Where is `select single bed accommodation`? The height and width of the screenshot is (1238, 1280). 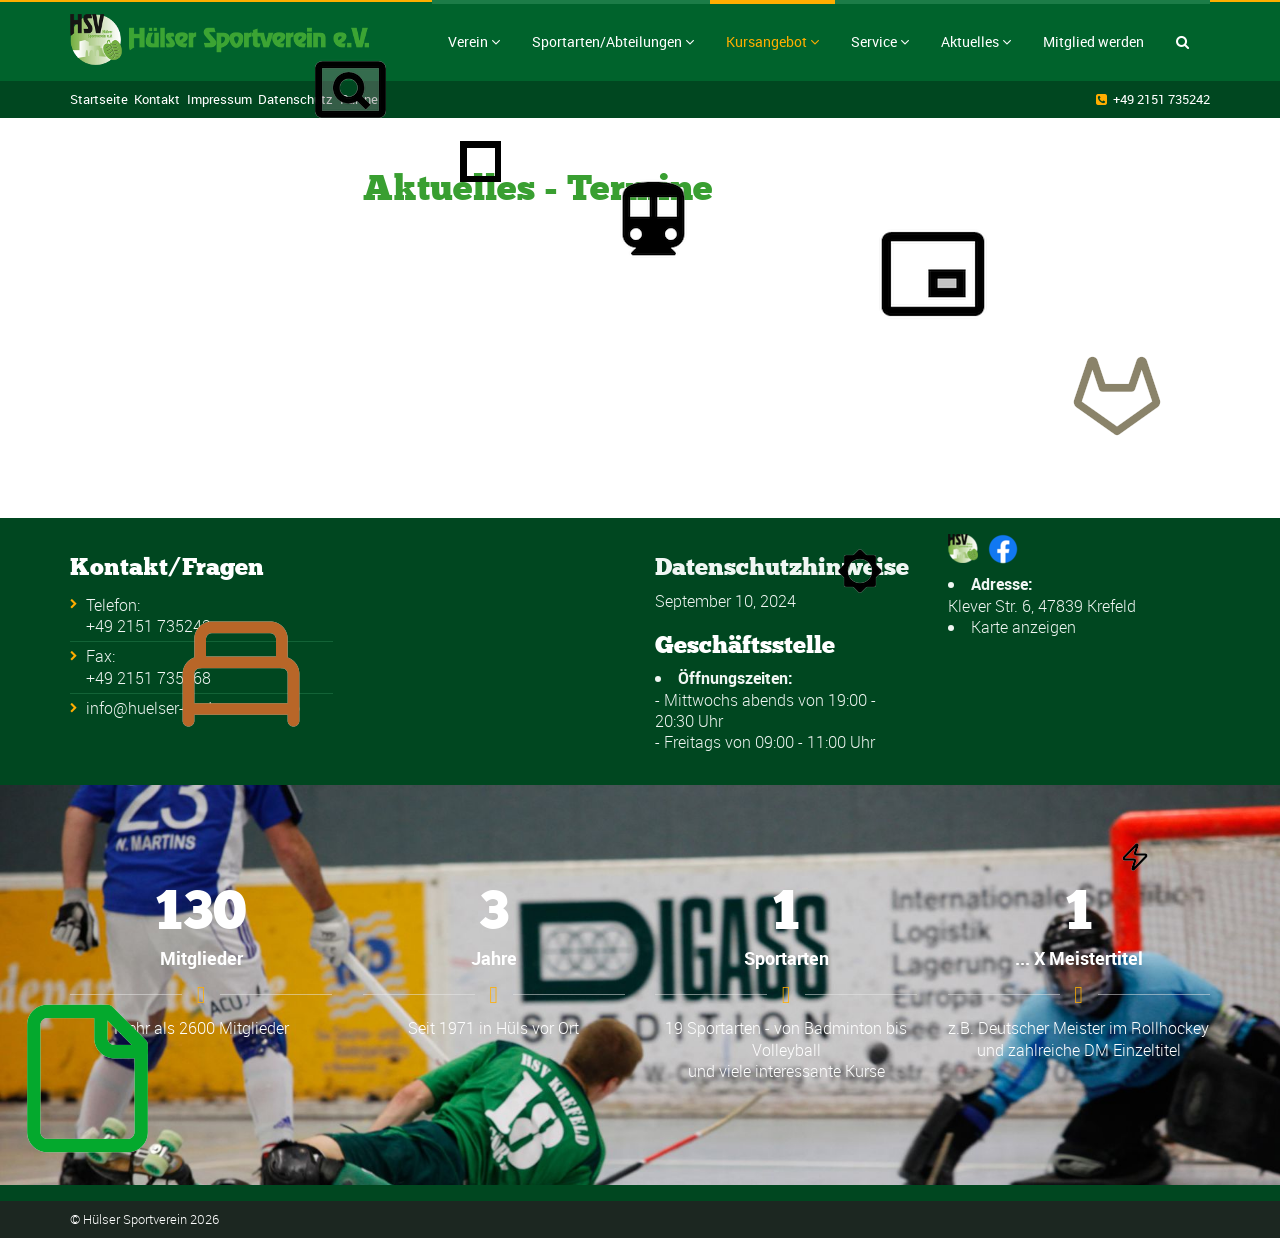
select single bed accommodation is located at coordinates (241, 674).